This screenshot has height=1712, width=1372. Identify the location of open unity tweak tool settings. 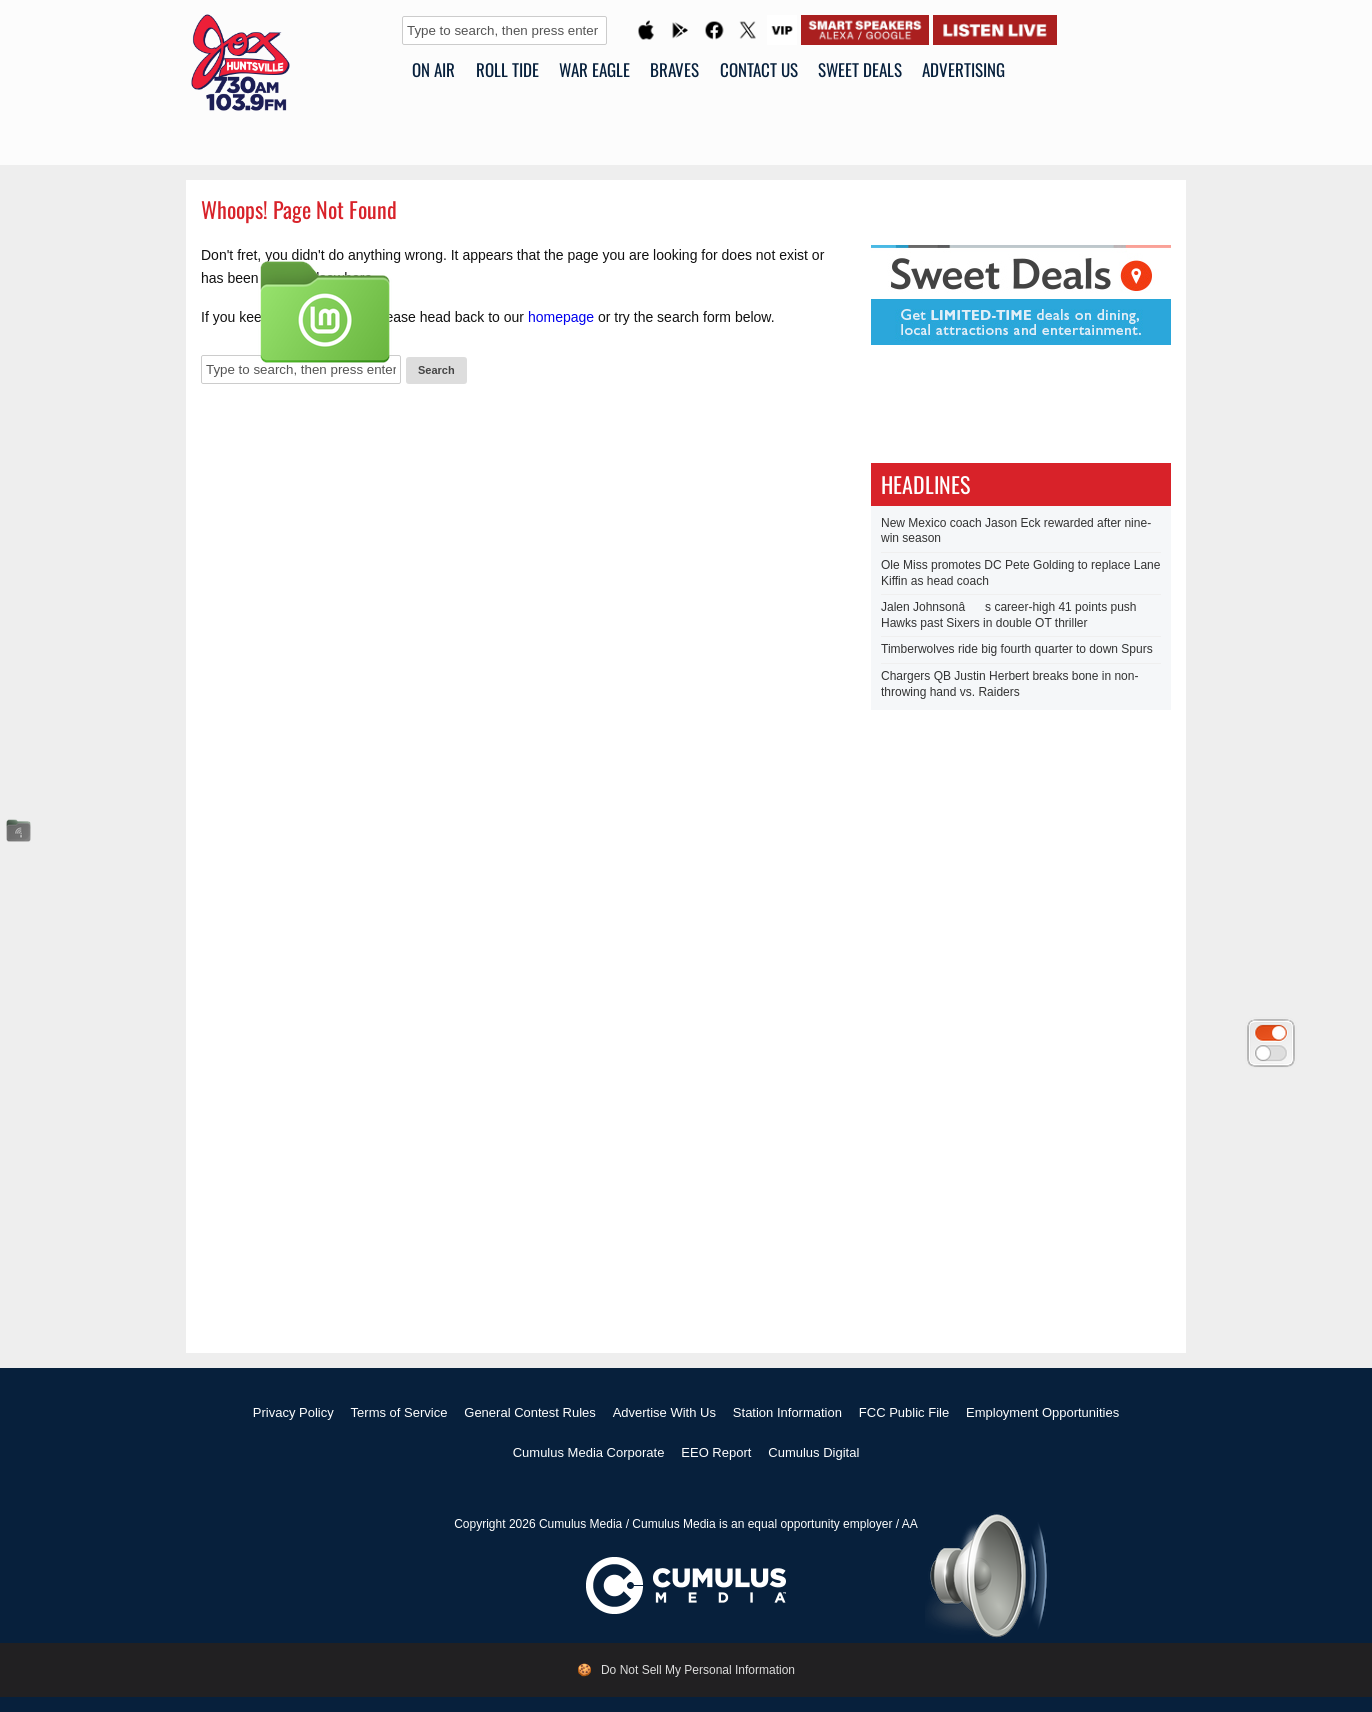
(1271, 1043).